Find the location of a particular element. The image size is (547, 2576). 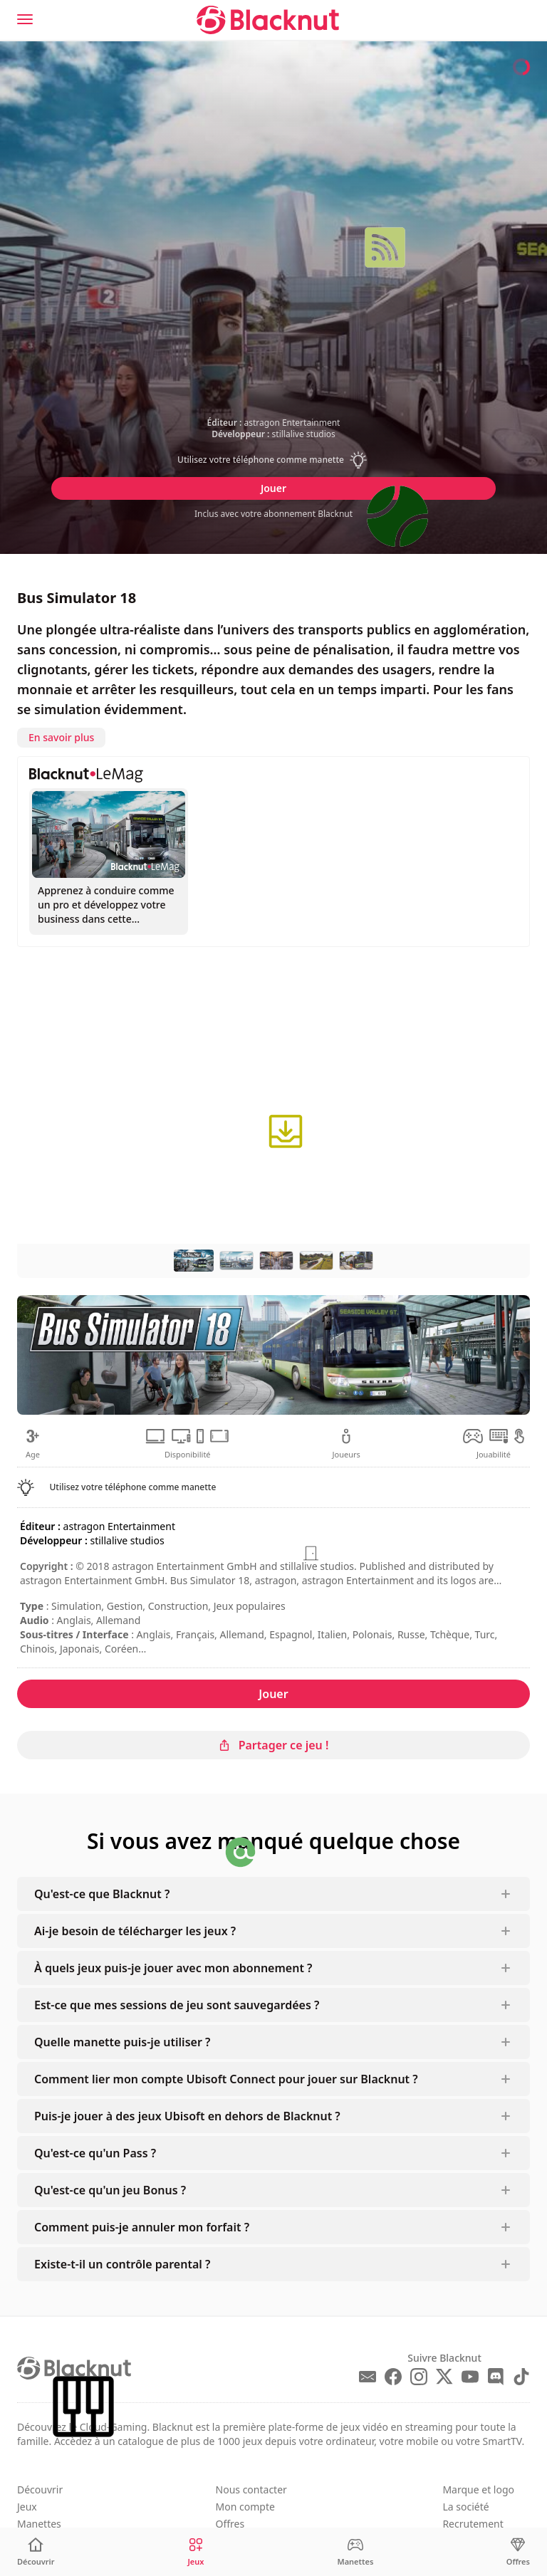

enter or view email address is located at coordinates (240, 1852).